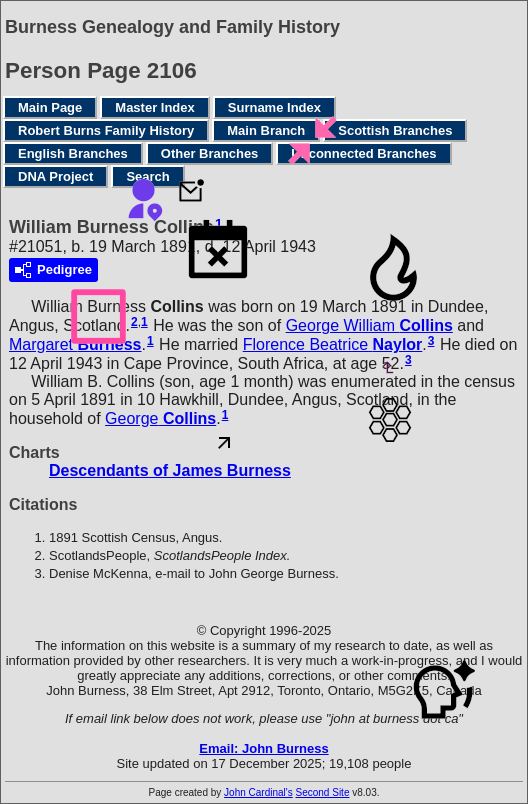 This screenshot has height=804, width=528. What do you see at coordinates (190, 191) in the screenshot?
I see `indicates unread mail or messages` at bounding box center [190, 191].